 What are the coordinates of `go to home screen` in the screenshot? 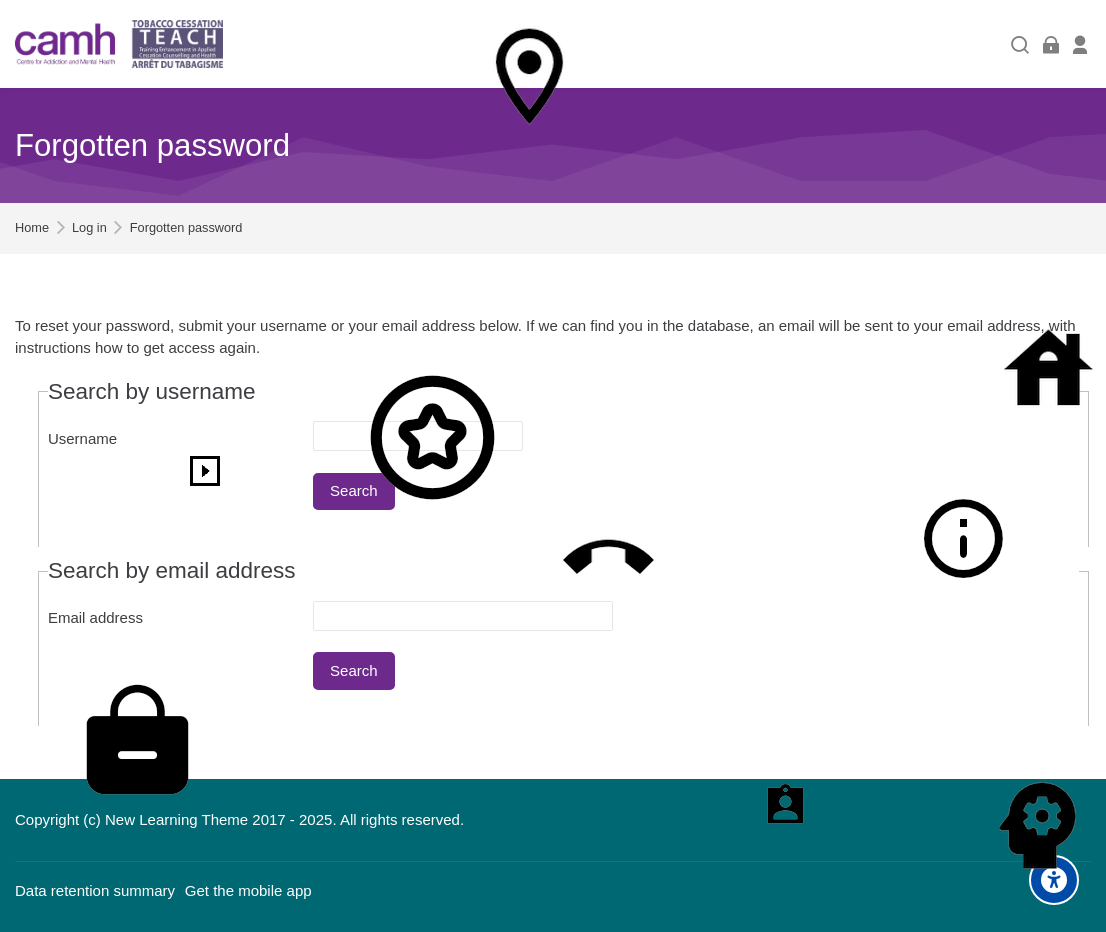 It's located at (1048, 369).